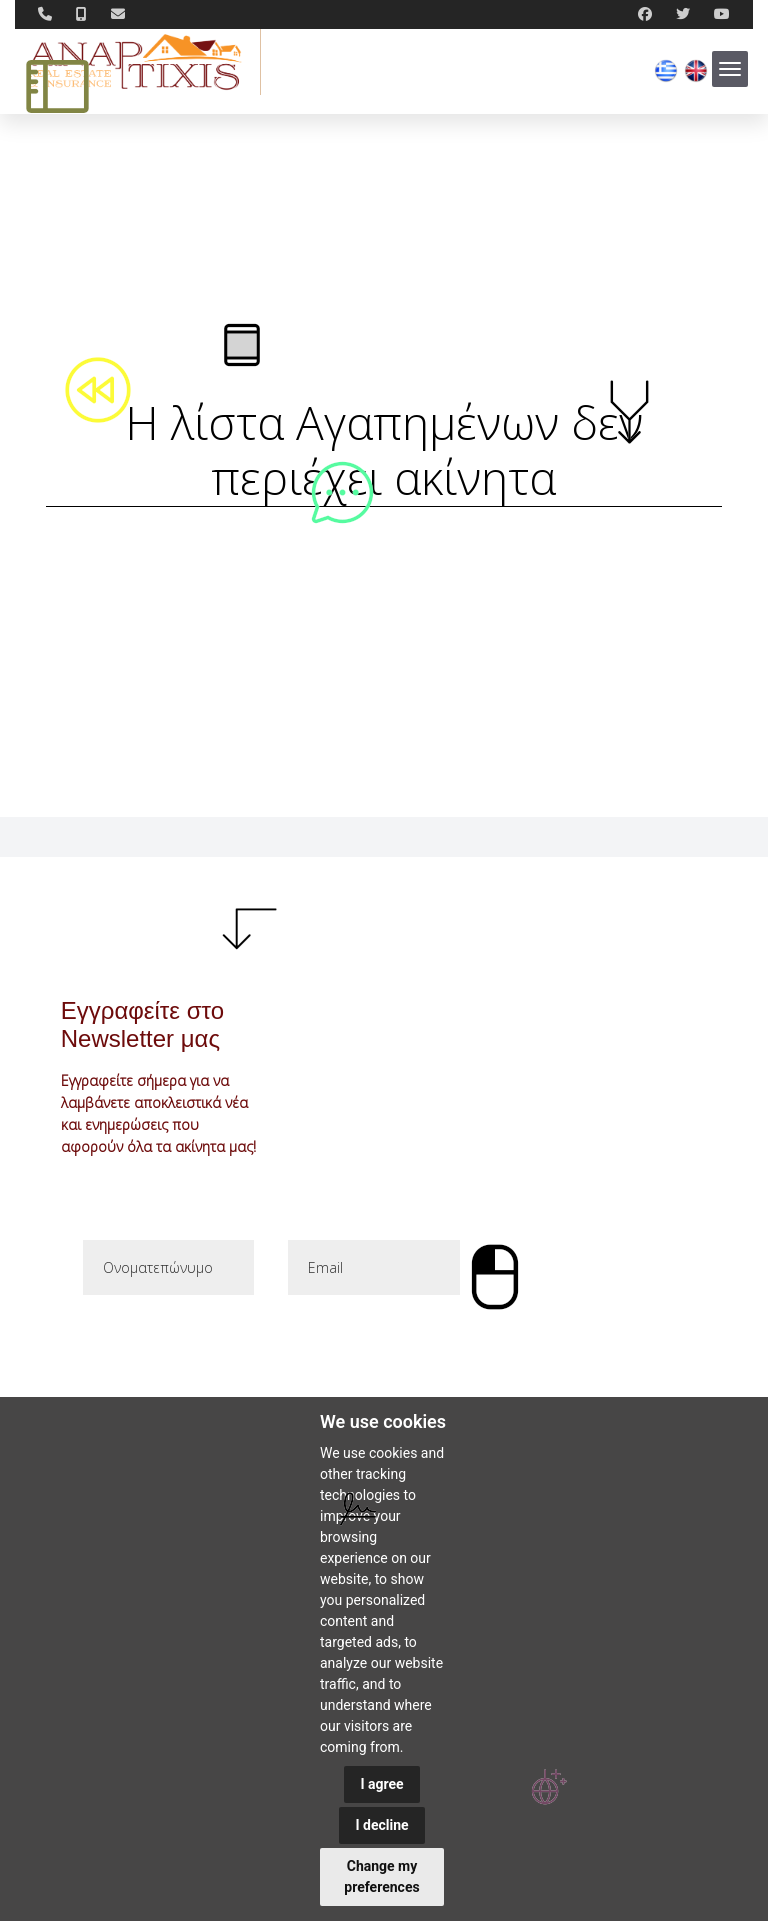 This screenshot has width=768, height=1921. I want to click on go back and down in navigation, so click(247, 924).